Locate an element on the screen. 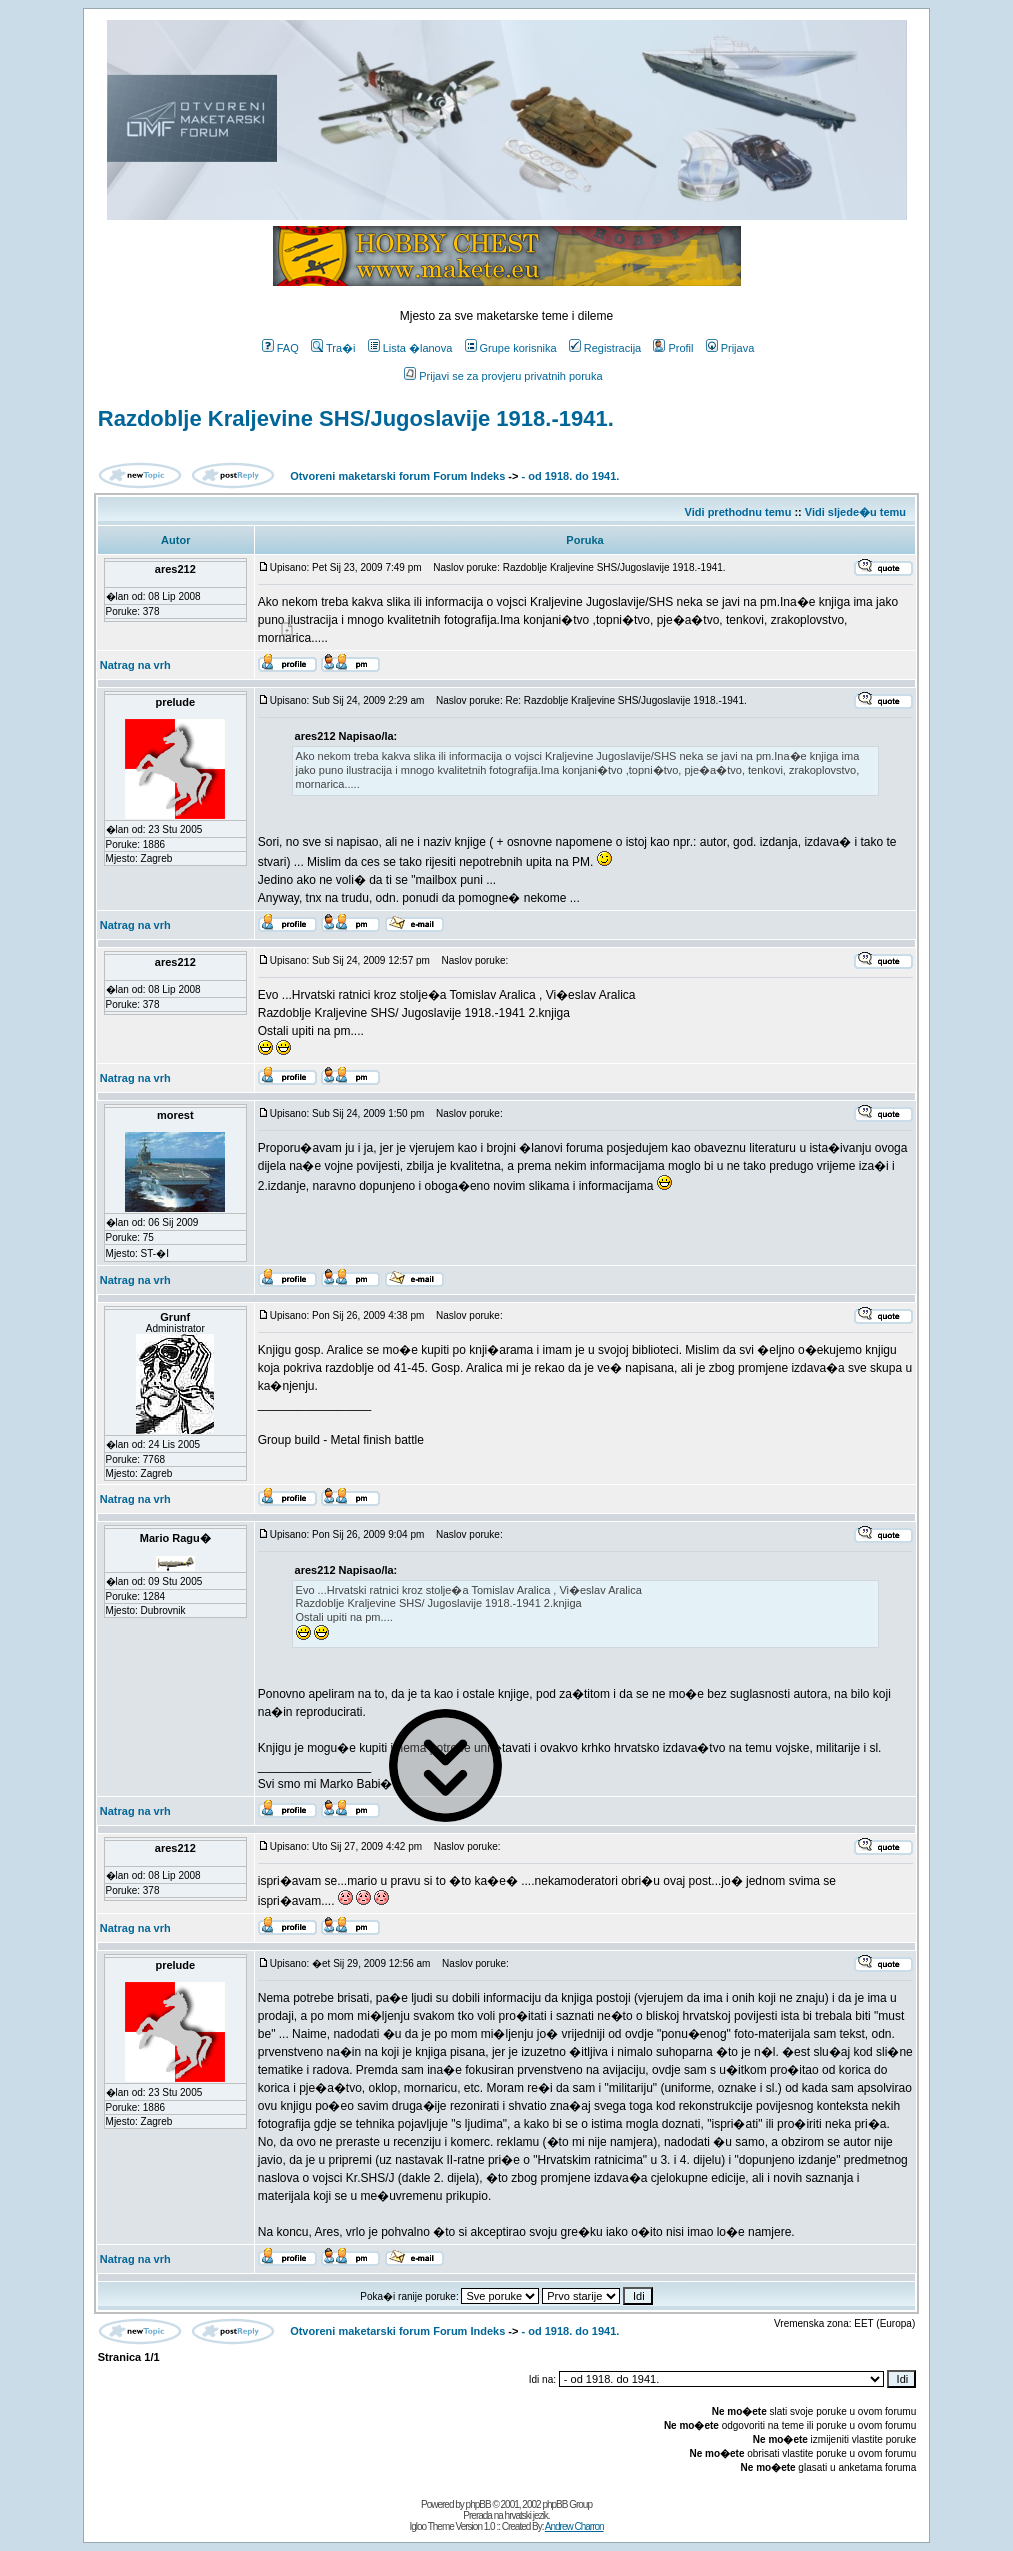  create a new file is located at coordinates (287, 629).